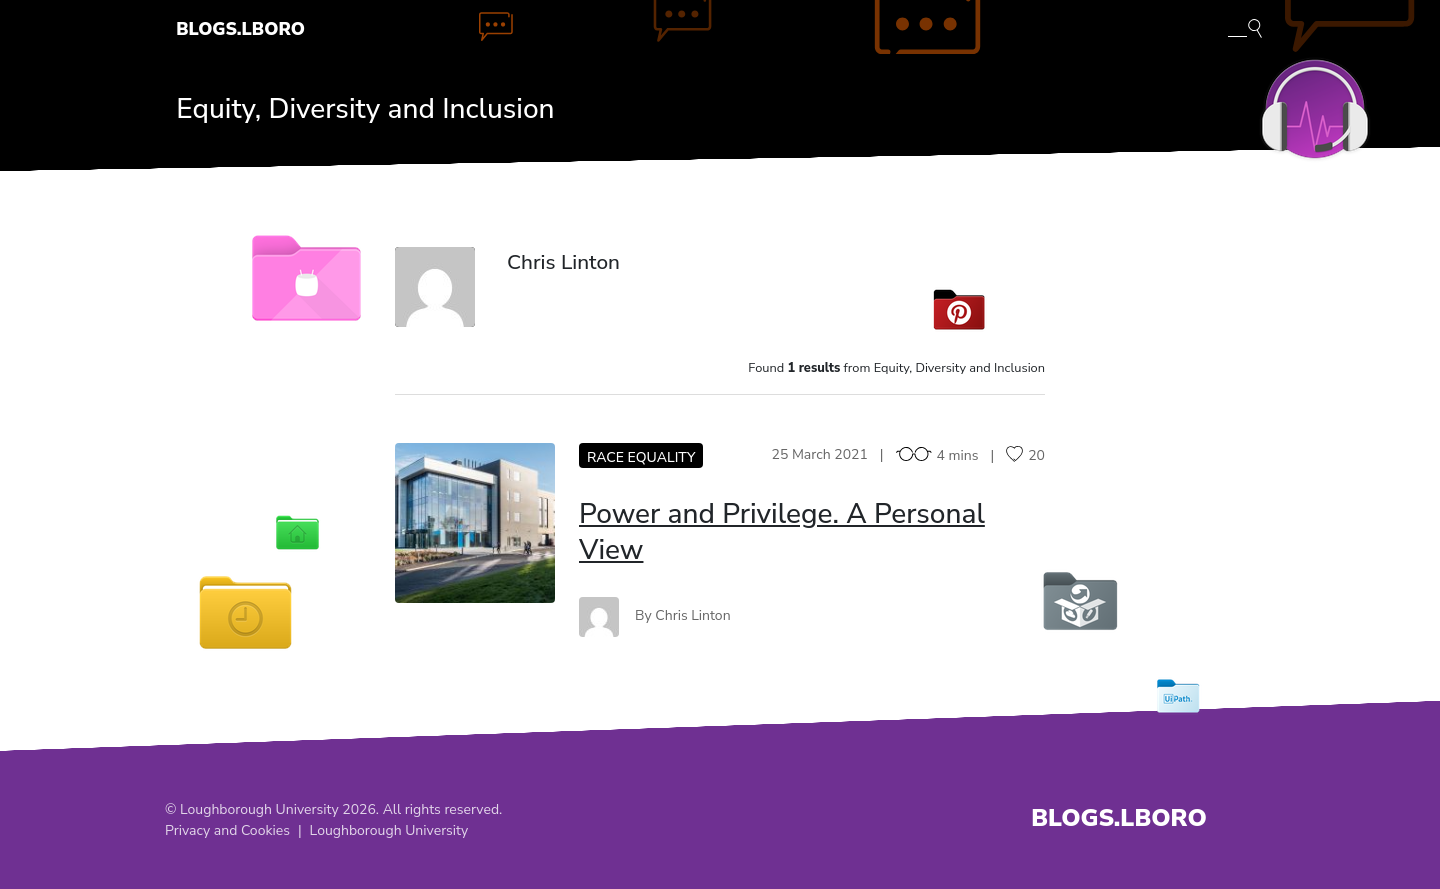  What do you see at coordinates (245, 612) in the screenshot?
I see `access temporary files folder` at bounding box center [245, 612].